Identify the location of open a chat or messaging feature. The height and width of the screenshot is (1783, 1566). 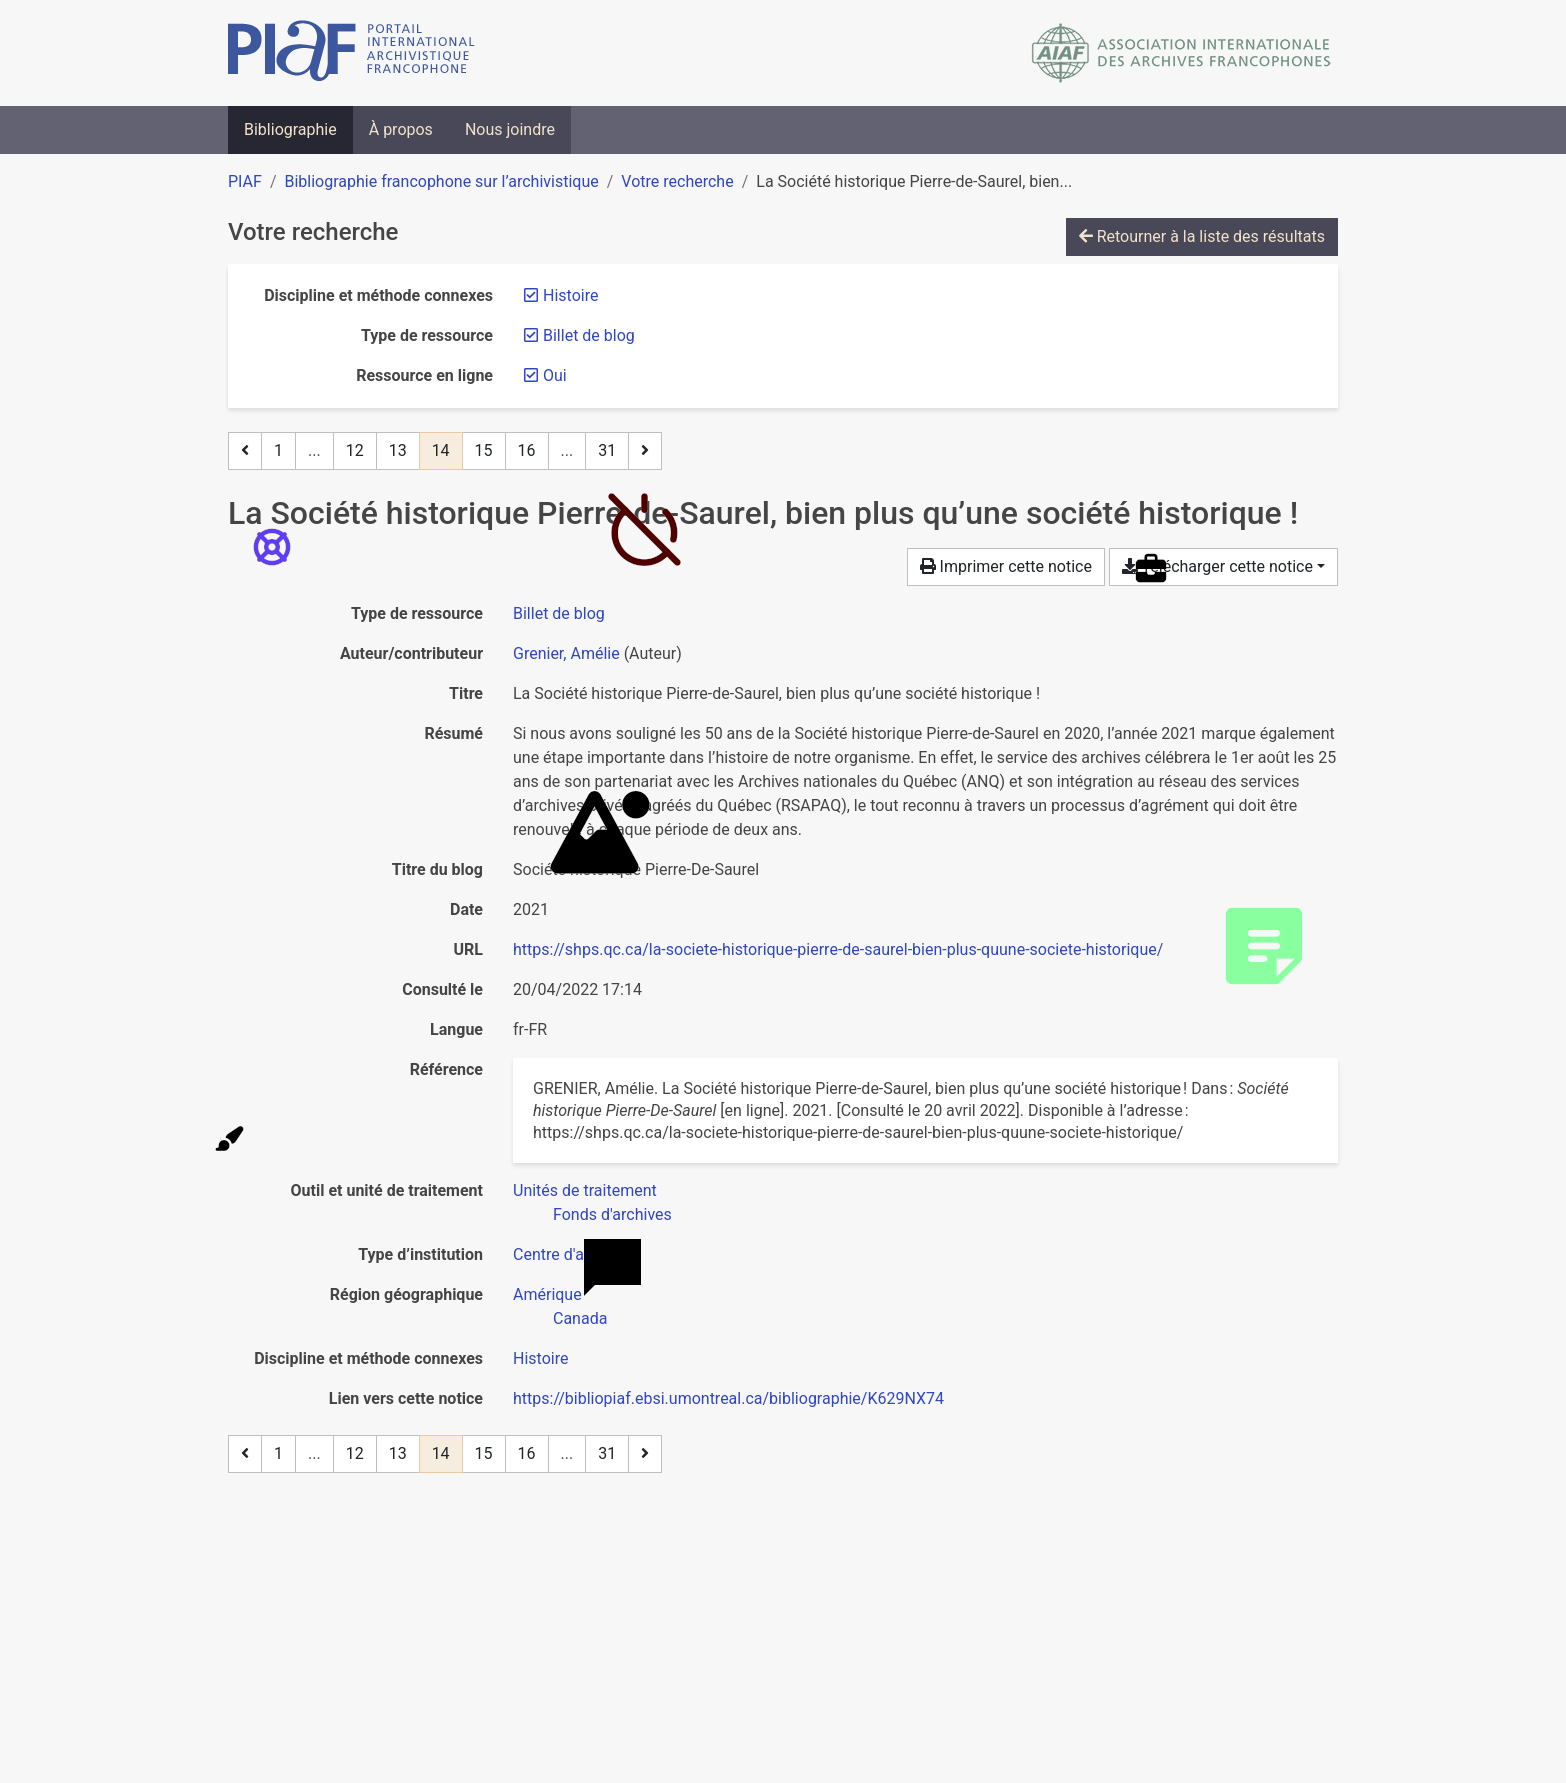
(612, 1267).